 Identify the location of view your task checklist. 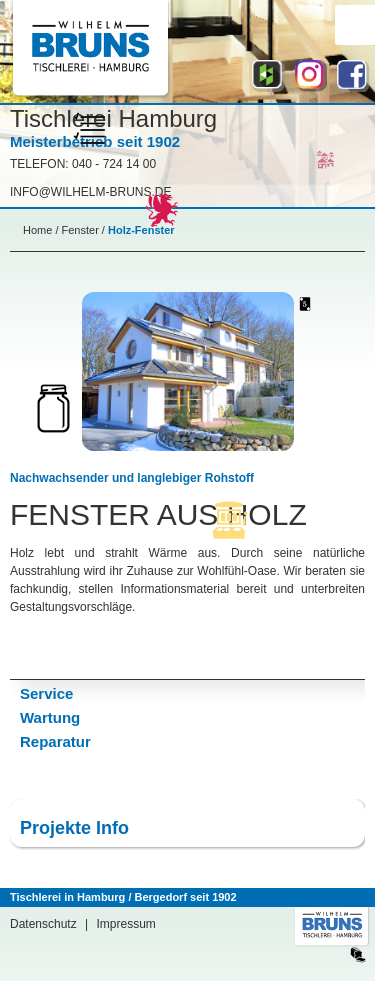
(91, 130).